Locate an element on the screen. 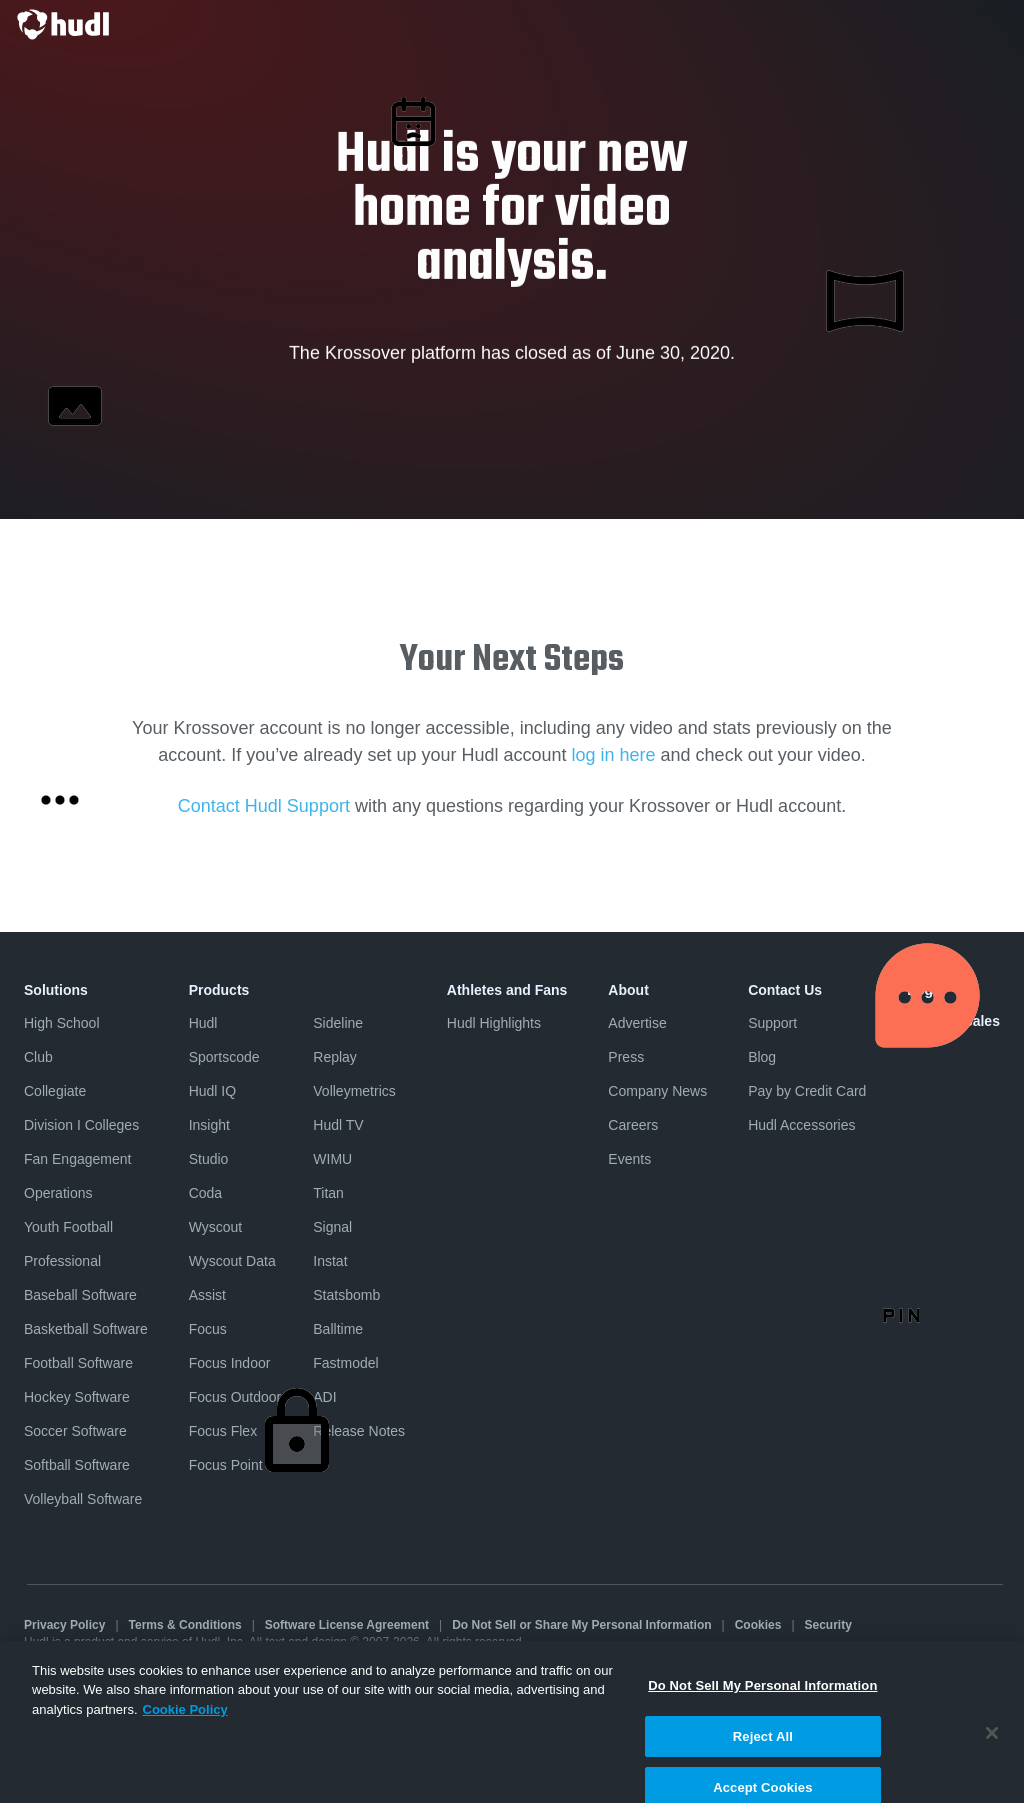 This screenshot has width=1024, height=1803. enter PIN code for parental controls is located at coordinates (901, 1315).